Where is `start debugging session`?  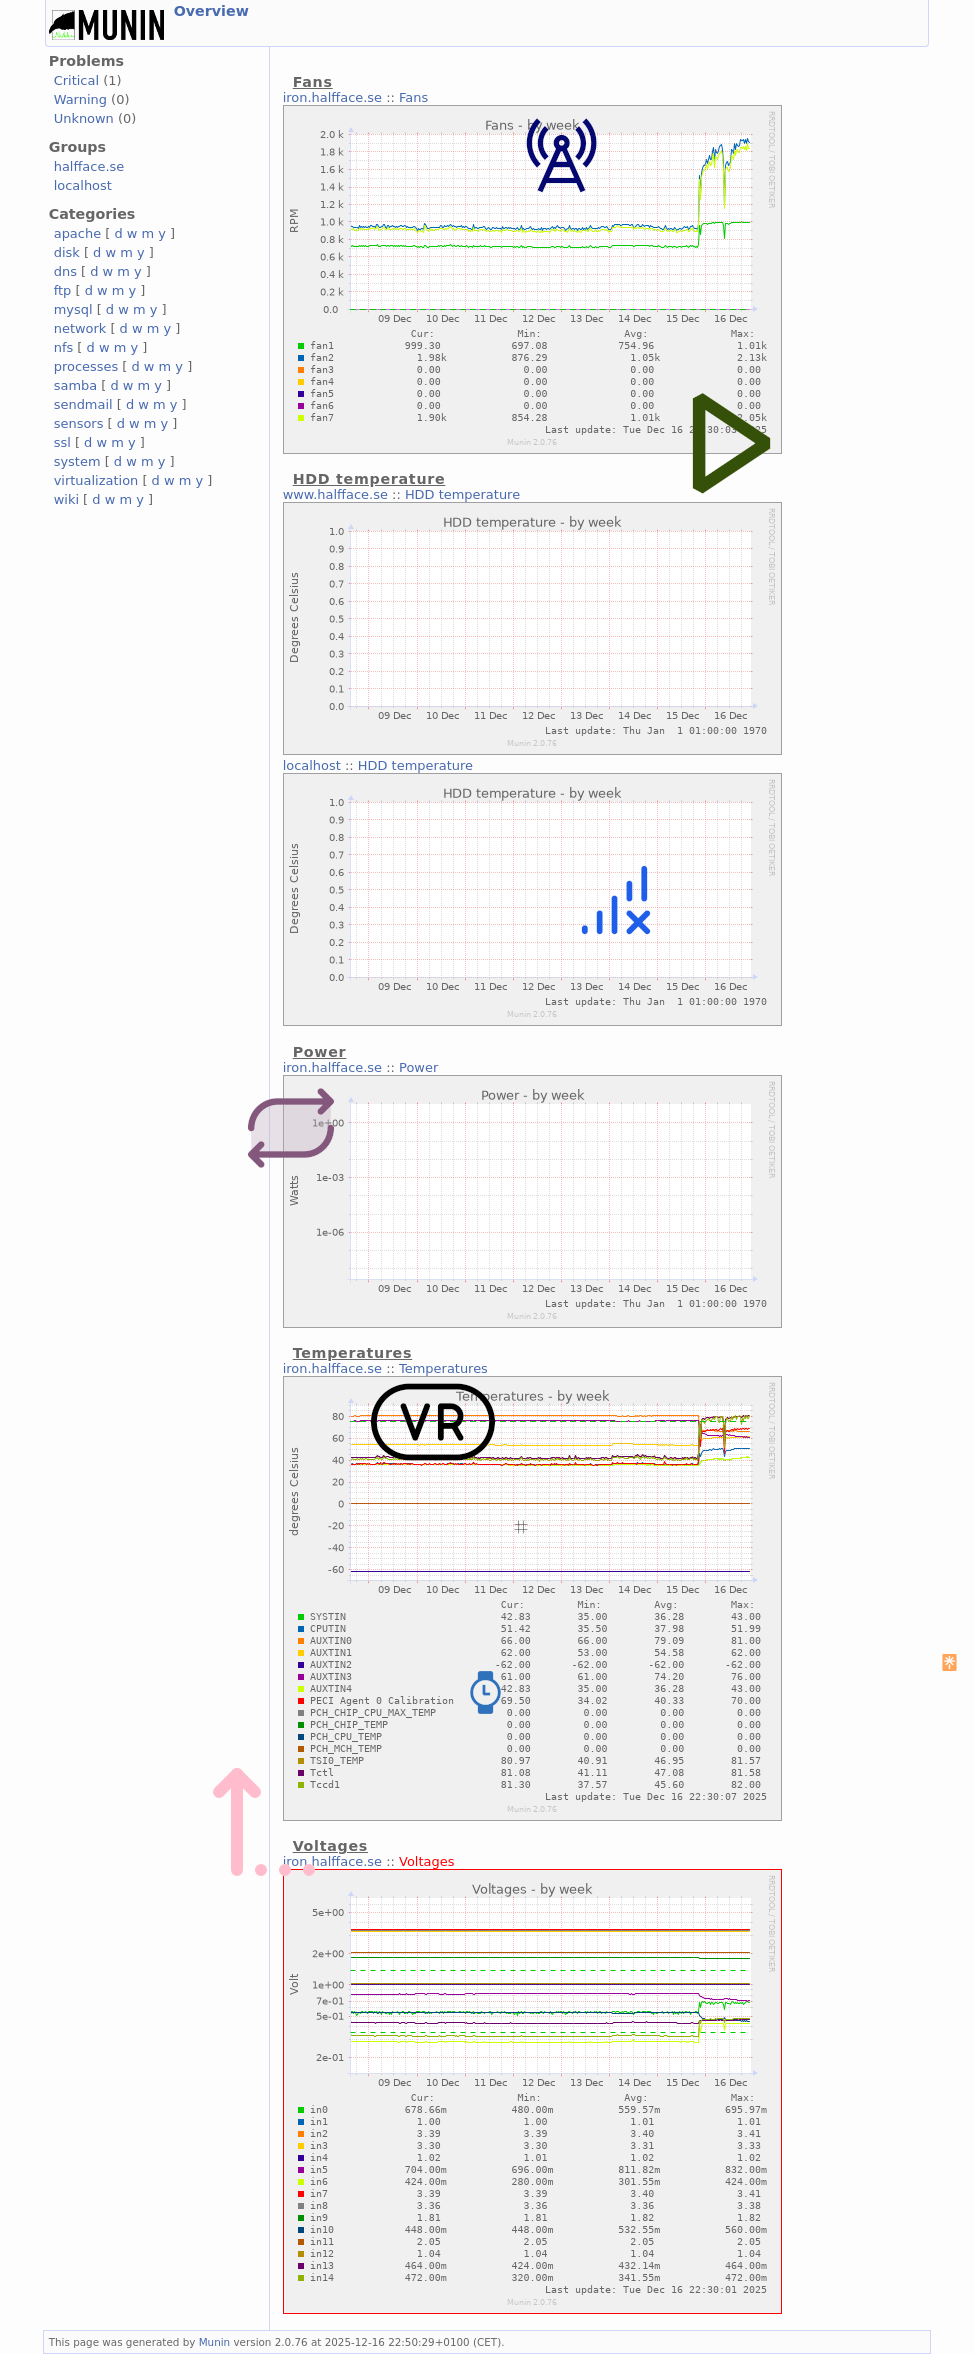 start debugging session is located at coordinates (724, 440).